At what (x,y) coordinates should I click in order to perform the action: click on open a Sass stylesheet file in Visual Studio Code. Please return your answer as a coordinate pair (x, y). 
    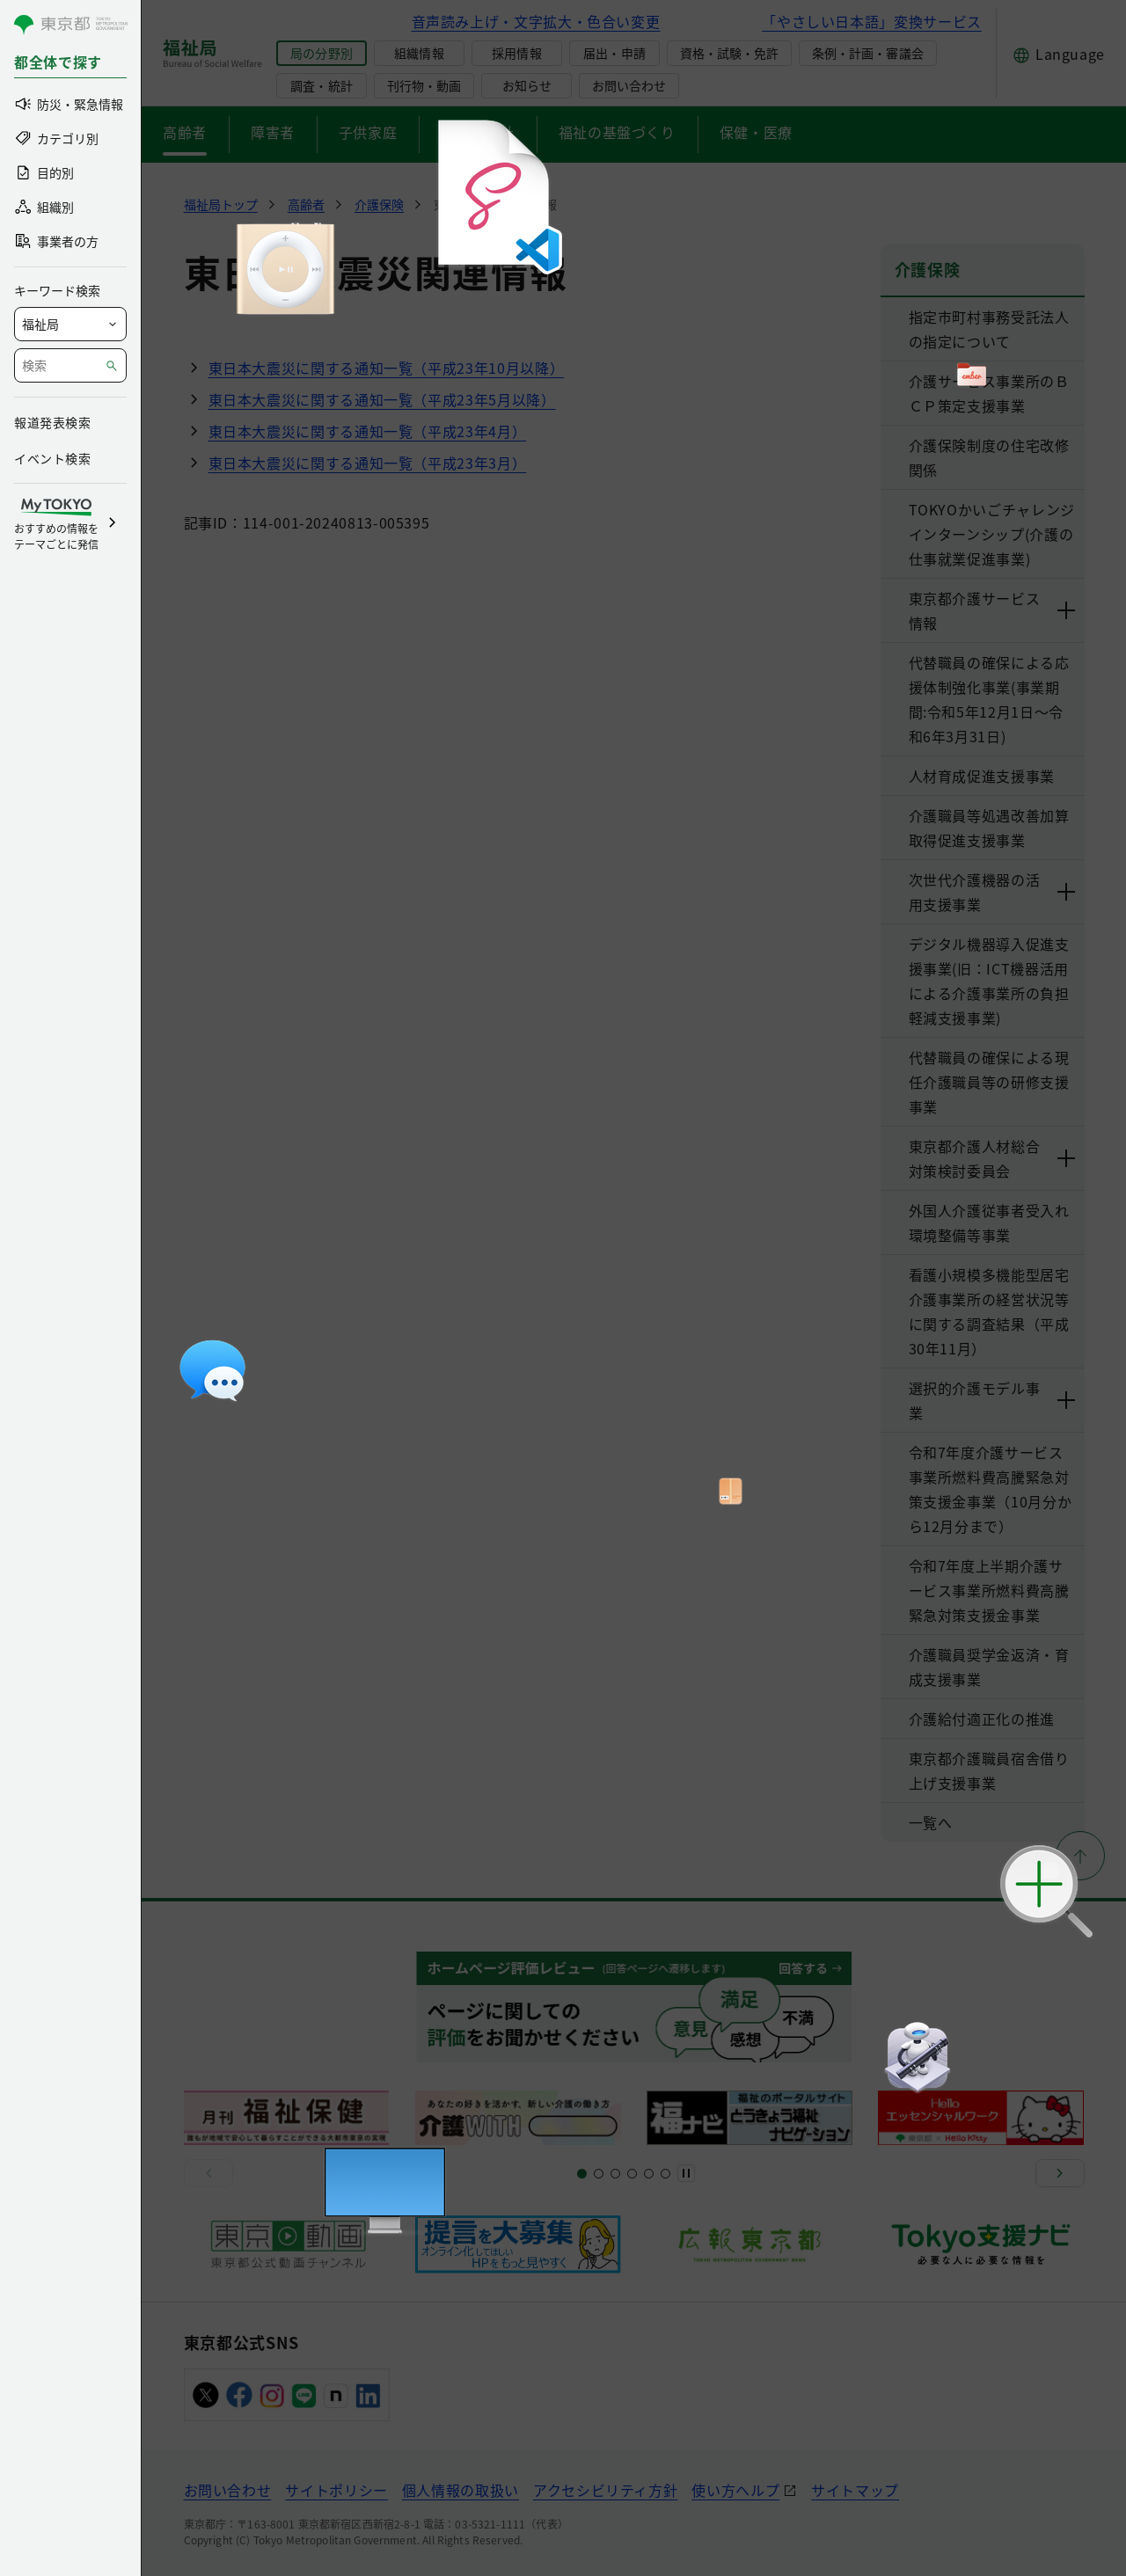
    Looking at the image, I should click on (494, 196).